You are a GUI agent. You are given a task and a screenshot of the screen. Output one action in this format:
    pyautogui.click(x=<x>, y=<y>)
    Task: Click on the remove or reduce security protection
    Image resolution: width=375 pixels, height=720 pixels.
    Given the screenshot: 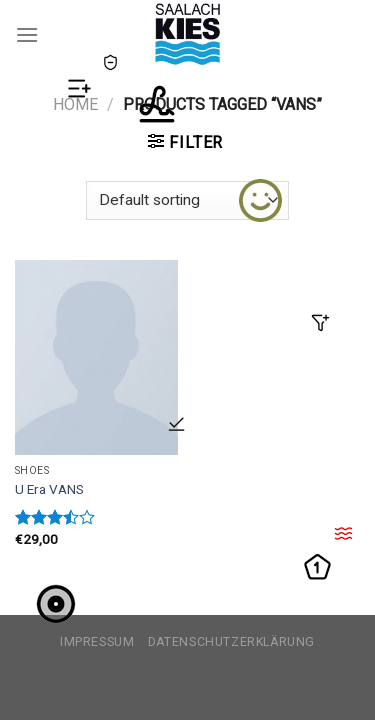 What is the action you would take?
    pyautogui.click(x=110, y=62)
    